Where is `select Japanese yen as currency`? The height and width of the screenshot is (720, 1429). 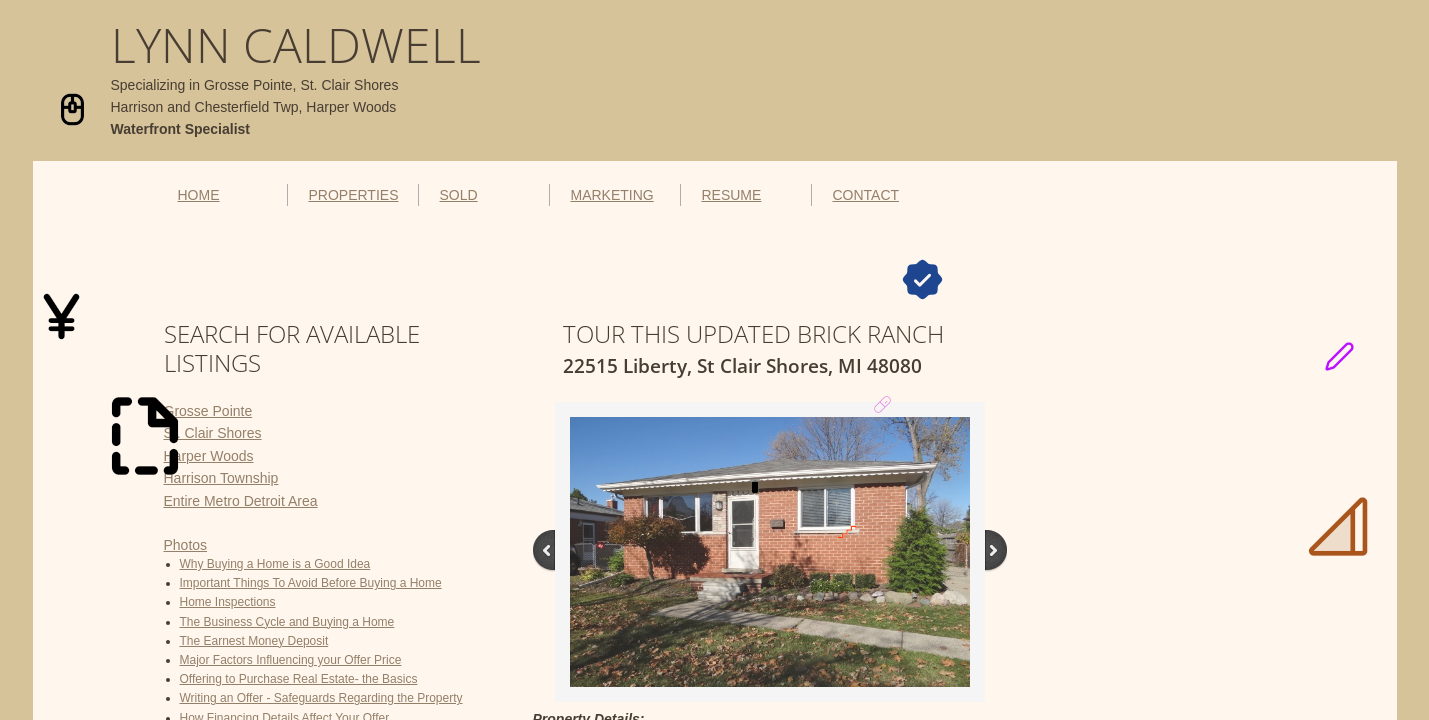 select Japanese yen as currency is located at coordinates (61, 316).